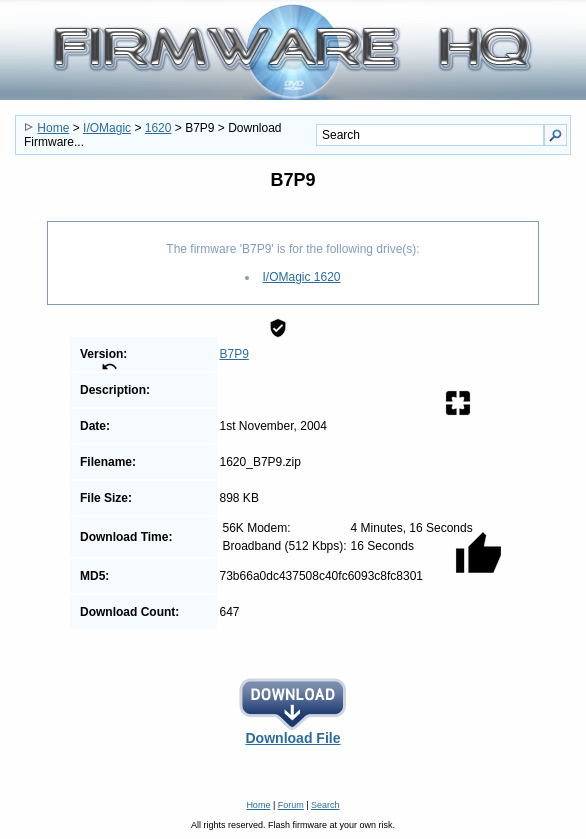 This screenshot has height=839, width=586. What do you see at coordinates (278, 328) in the screenshot?
I see `indicates a verified or trusted user account` at bounding box center [278, 328].